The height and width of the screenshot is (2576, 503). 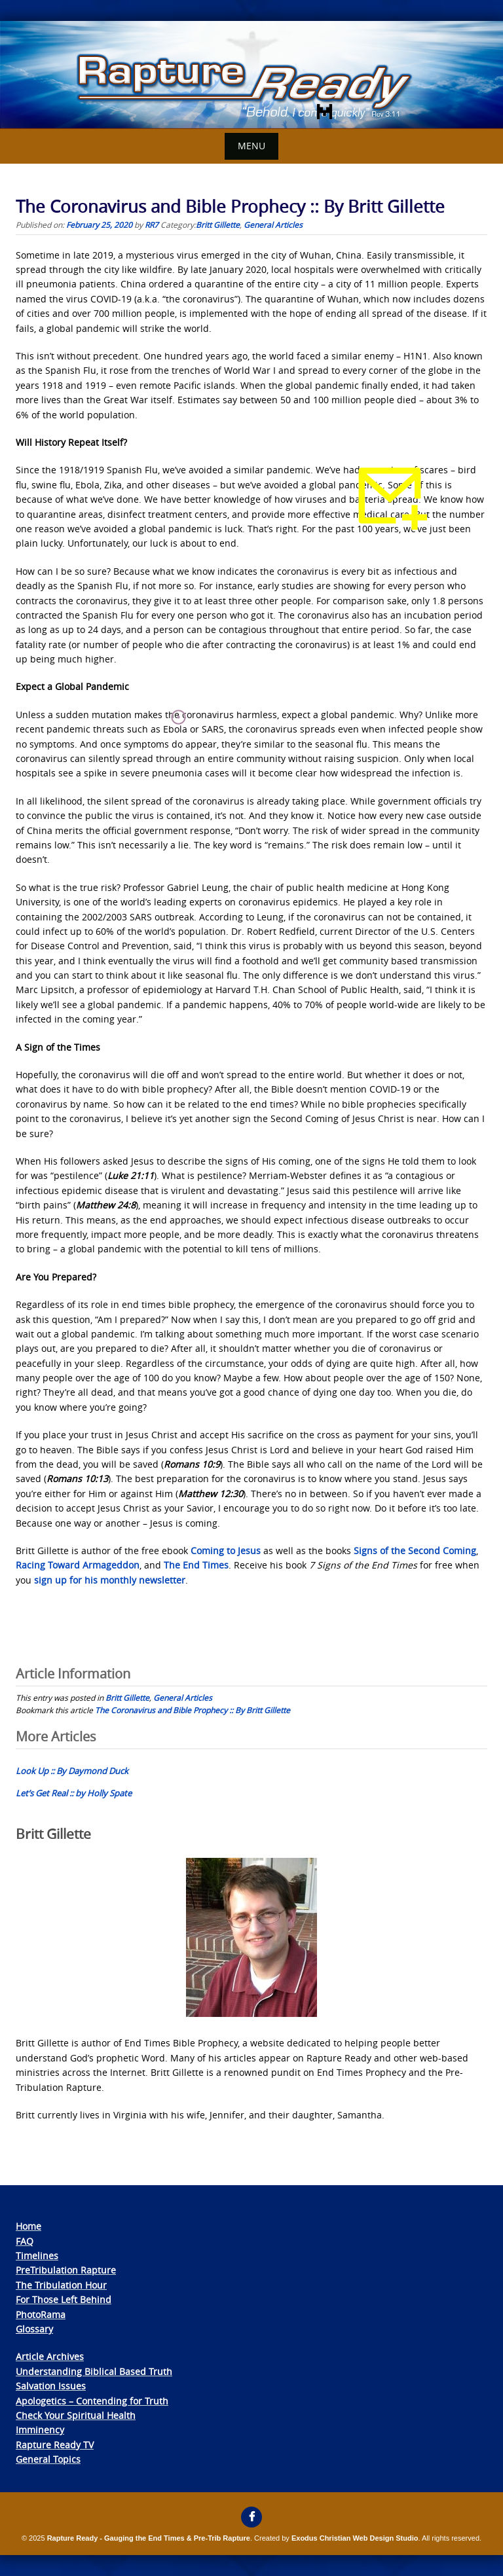 What do you see at coordinates (390, 496) in the screenshot?
I see `compose a new email` at bounding box center [390, 496].